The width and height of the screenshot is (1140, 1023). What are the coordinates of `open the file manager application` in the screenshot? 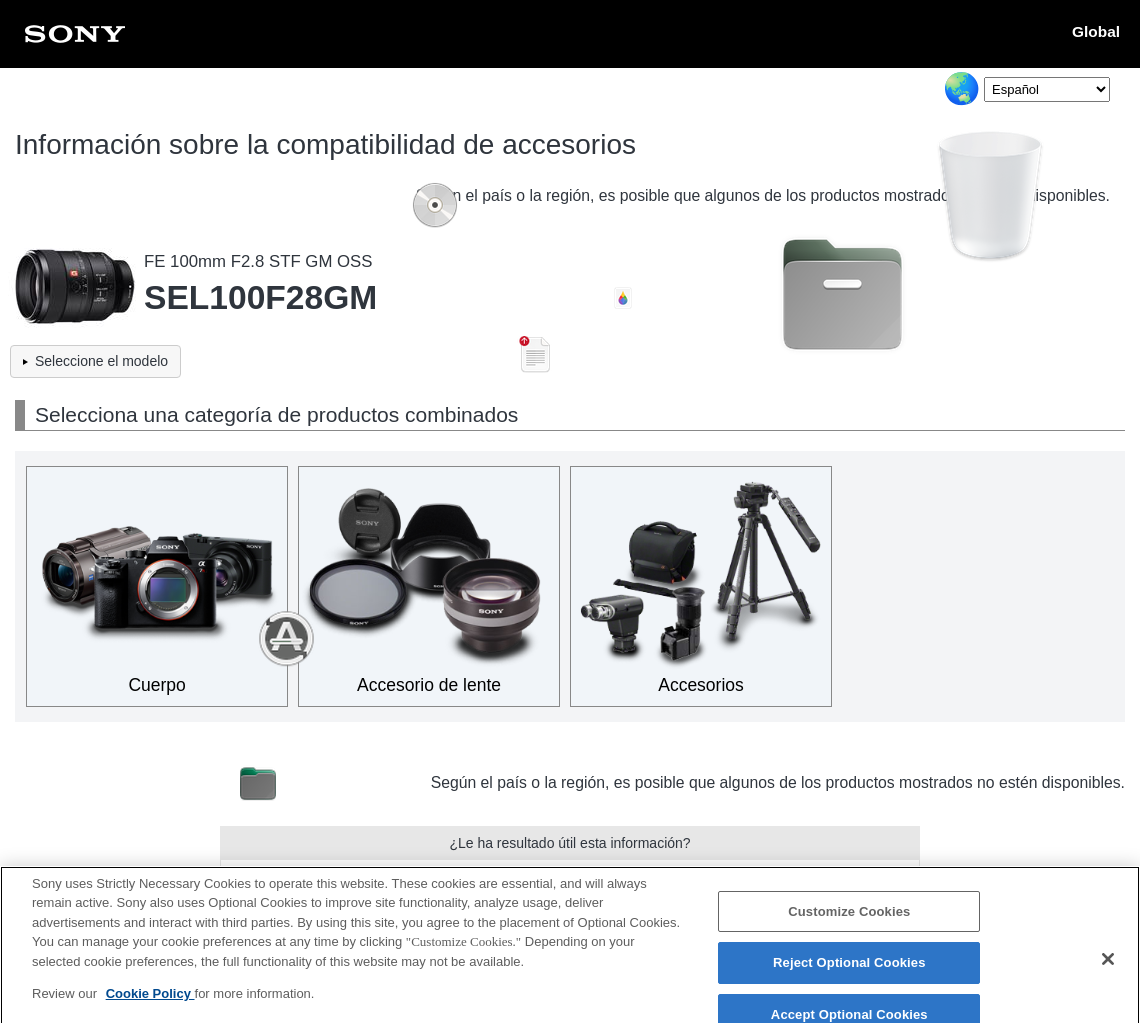 It's located at (842, 294).